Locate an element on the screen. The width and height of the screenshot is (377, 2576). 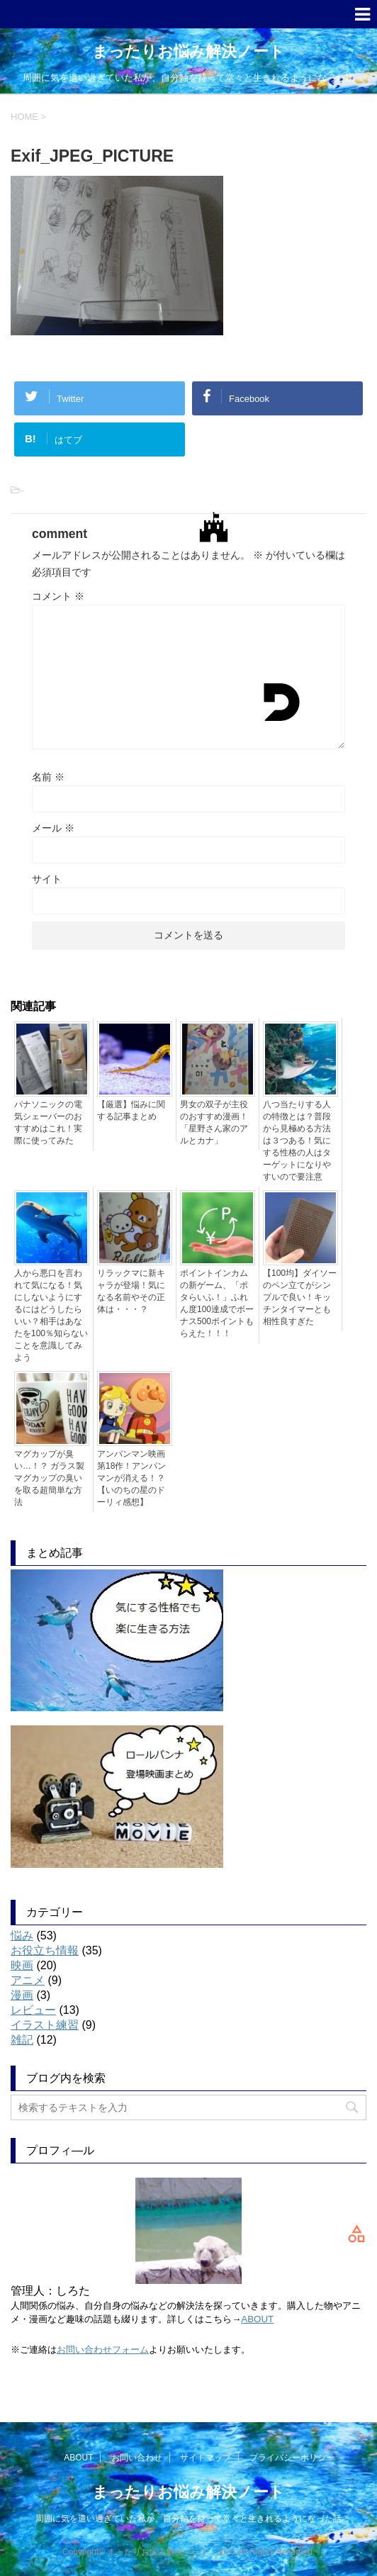
fort awesome brand logo is located at coordinates (213, 527).